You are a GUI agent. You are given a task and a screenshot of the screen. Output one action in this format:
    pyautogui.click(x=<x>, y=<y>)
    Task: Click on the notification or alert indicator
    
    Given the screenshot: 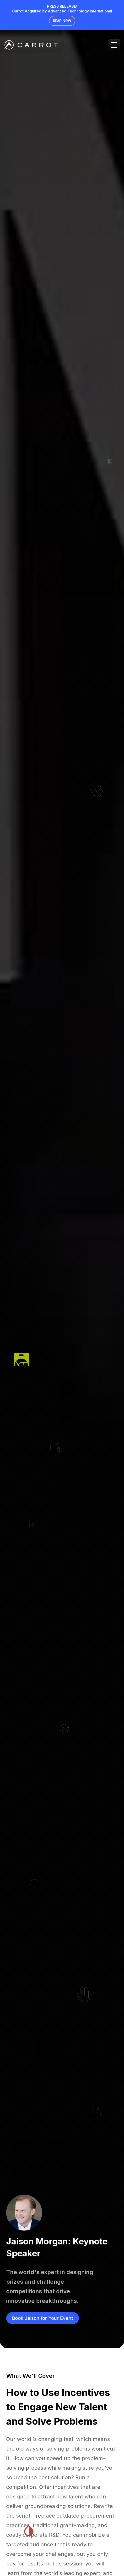 What is the action you would take?
    pyautogui.click(x=34, y=1884)
    